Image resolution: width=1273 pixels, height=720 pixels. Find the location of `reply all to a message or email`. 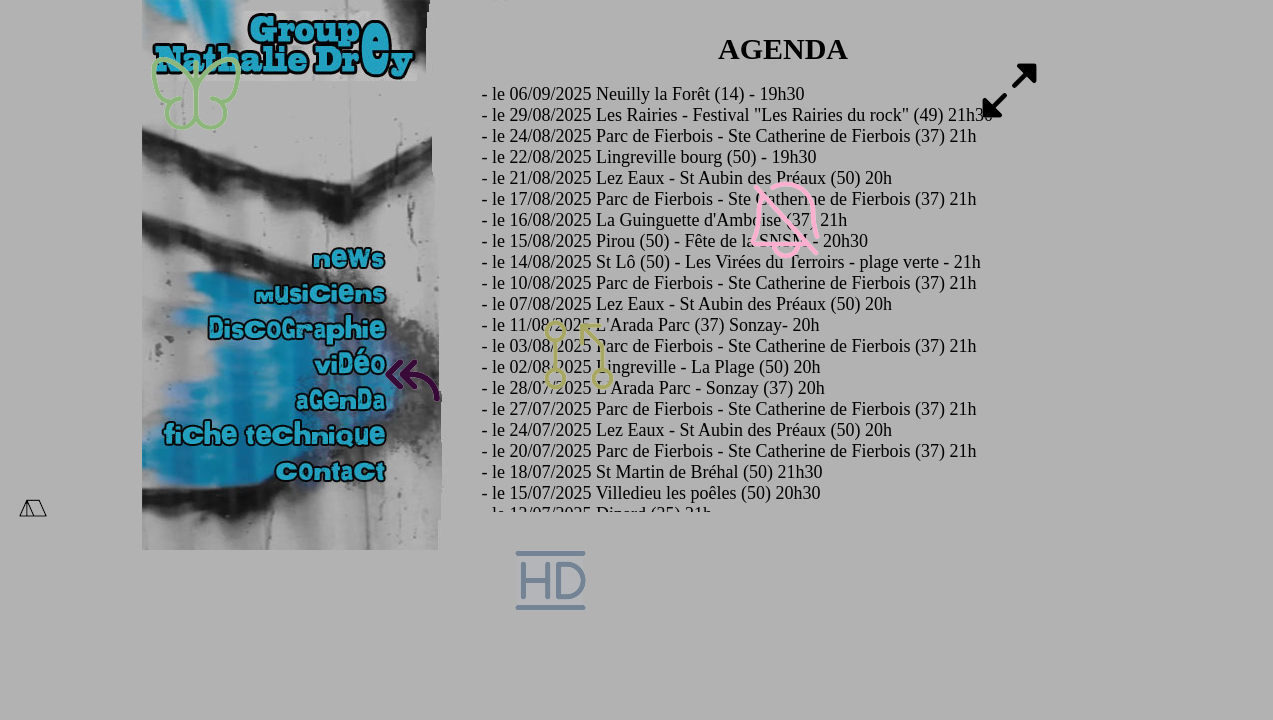

reply all to a message or email is located at coordinates (412, 380).